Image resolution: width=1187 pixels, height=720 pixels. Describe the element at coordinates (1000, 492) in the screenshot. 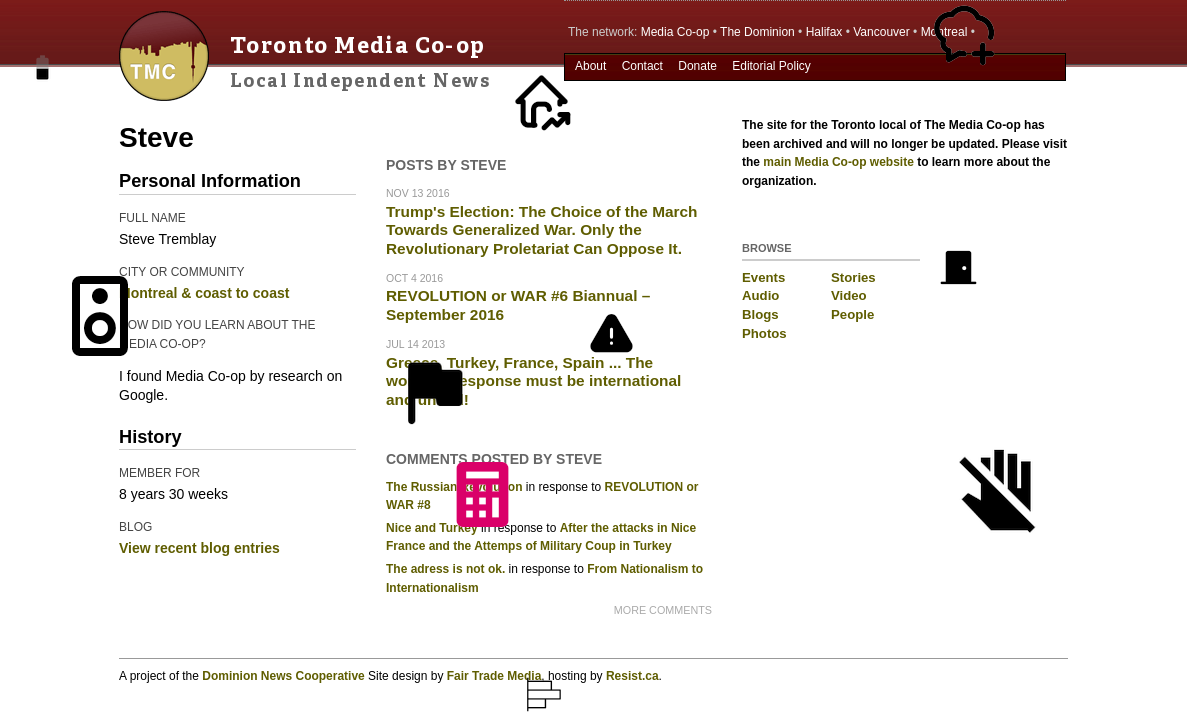

I see `do not touch - indicates touchscreen disabled` at that location.